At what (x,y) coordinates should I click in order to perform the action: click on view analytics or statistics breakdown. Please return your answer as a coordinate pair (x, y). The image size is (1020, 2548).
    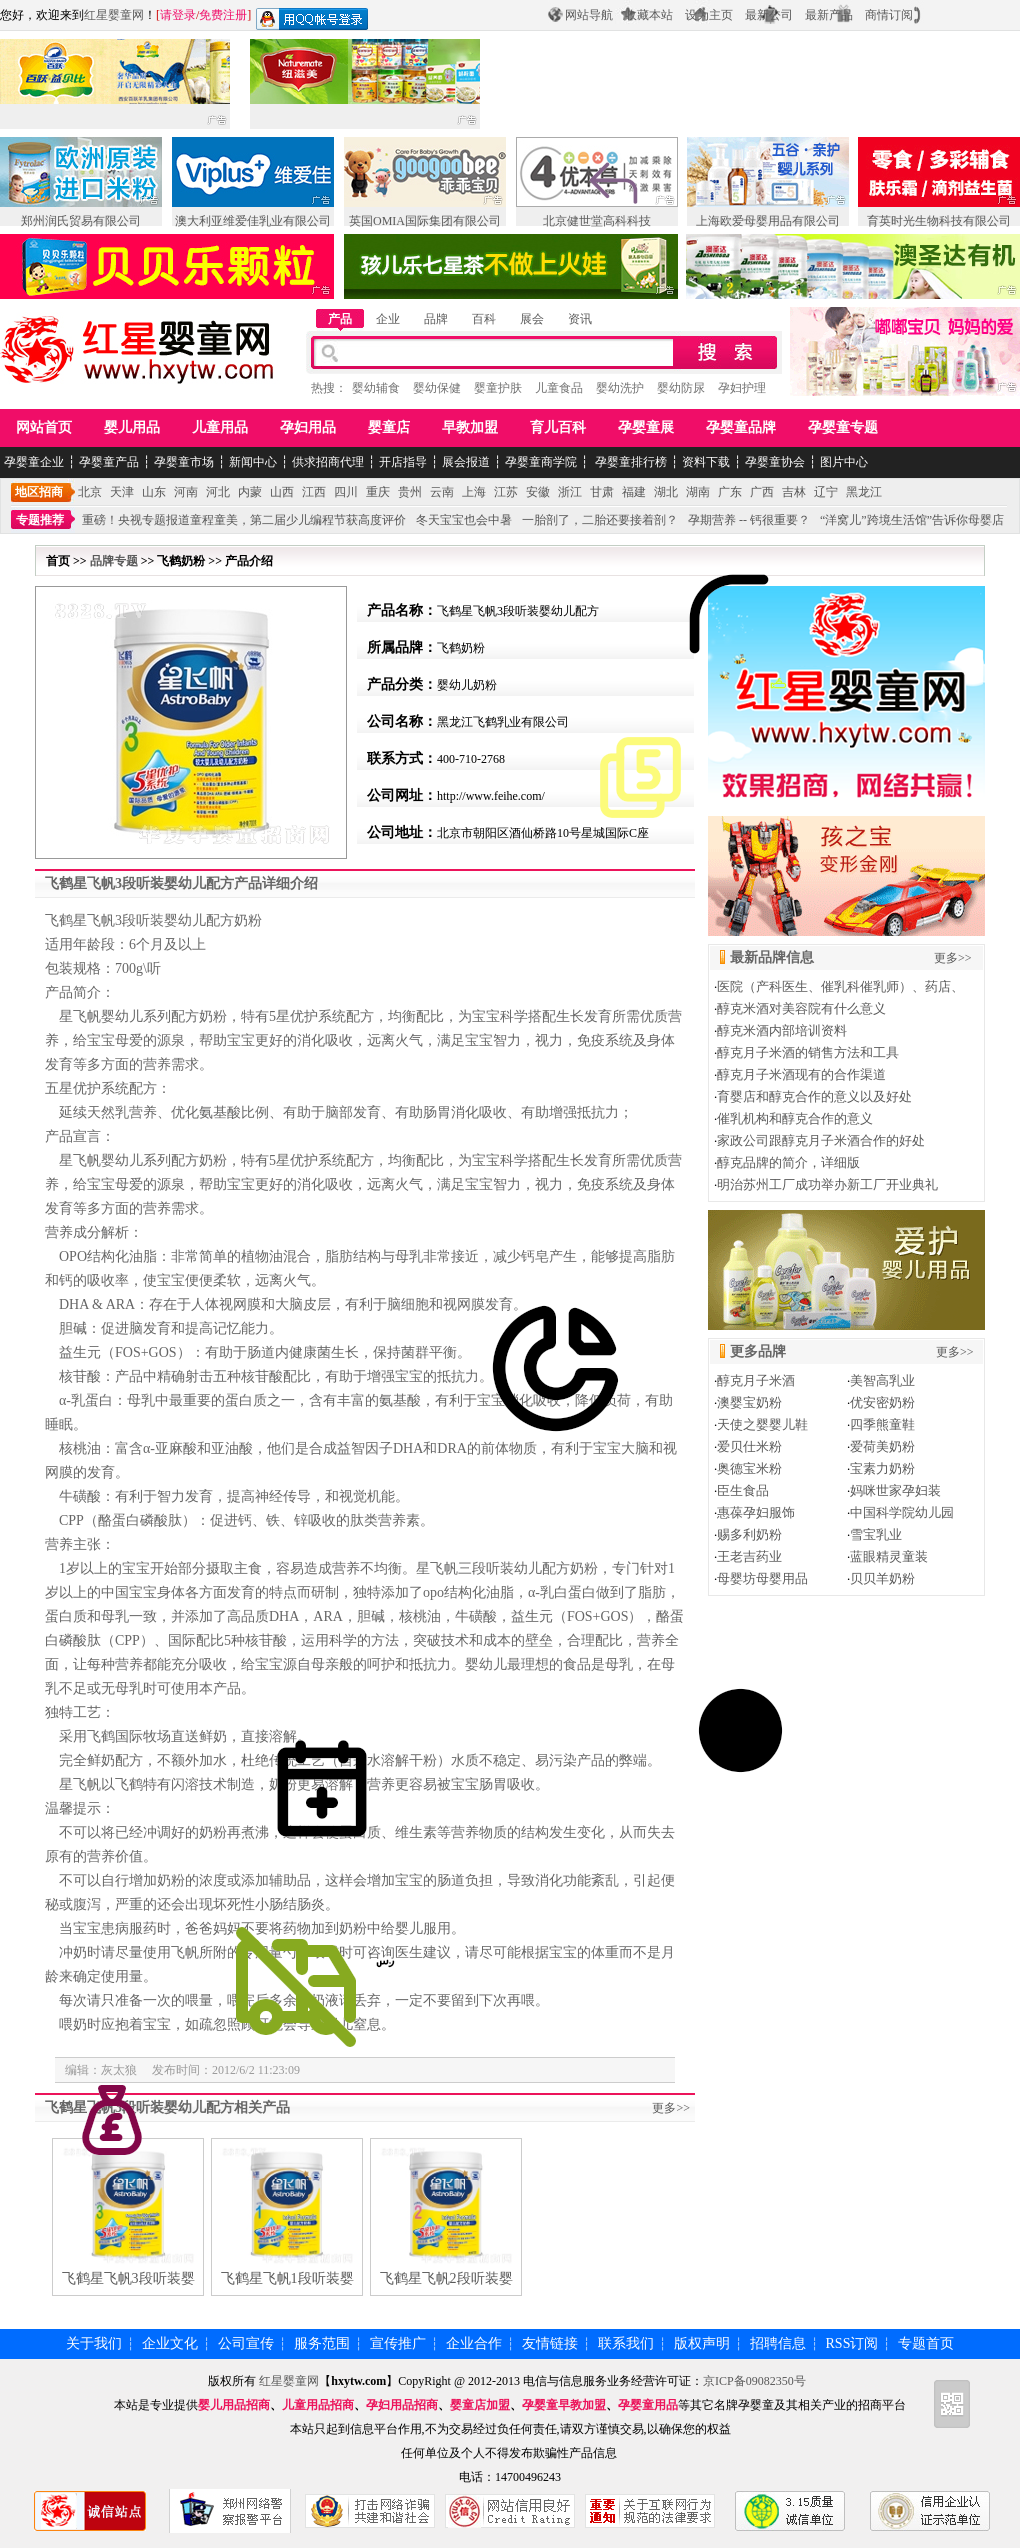
    Looking at the image, I should click on (556, 1368).